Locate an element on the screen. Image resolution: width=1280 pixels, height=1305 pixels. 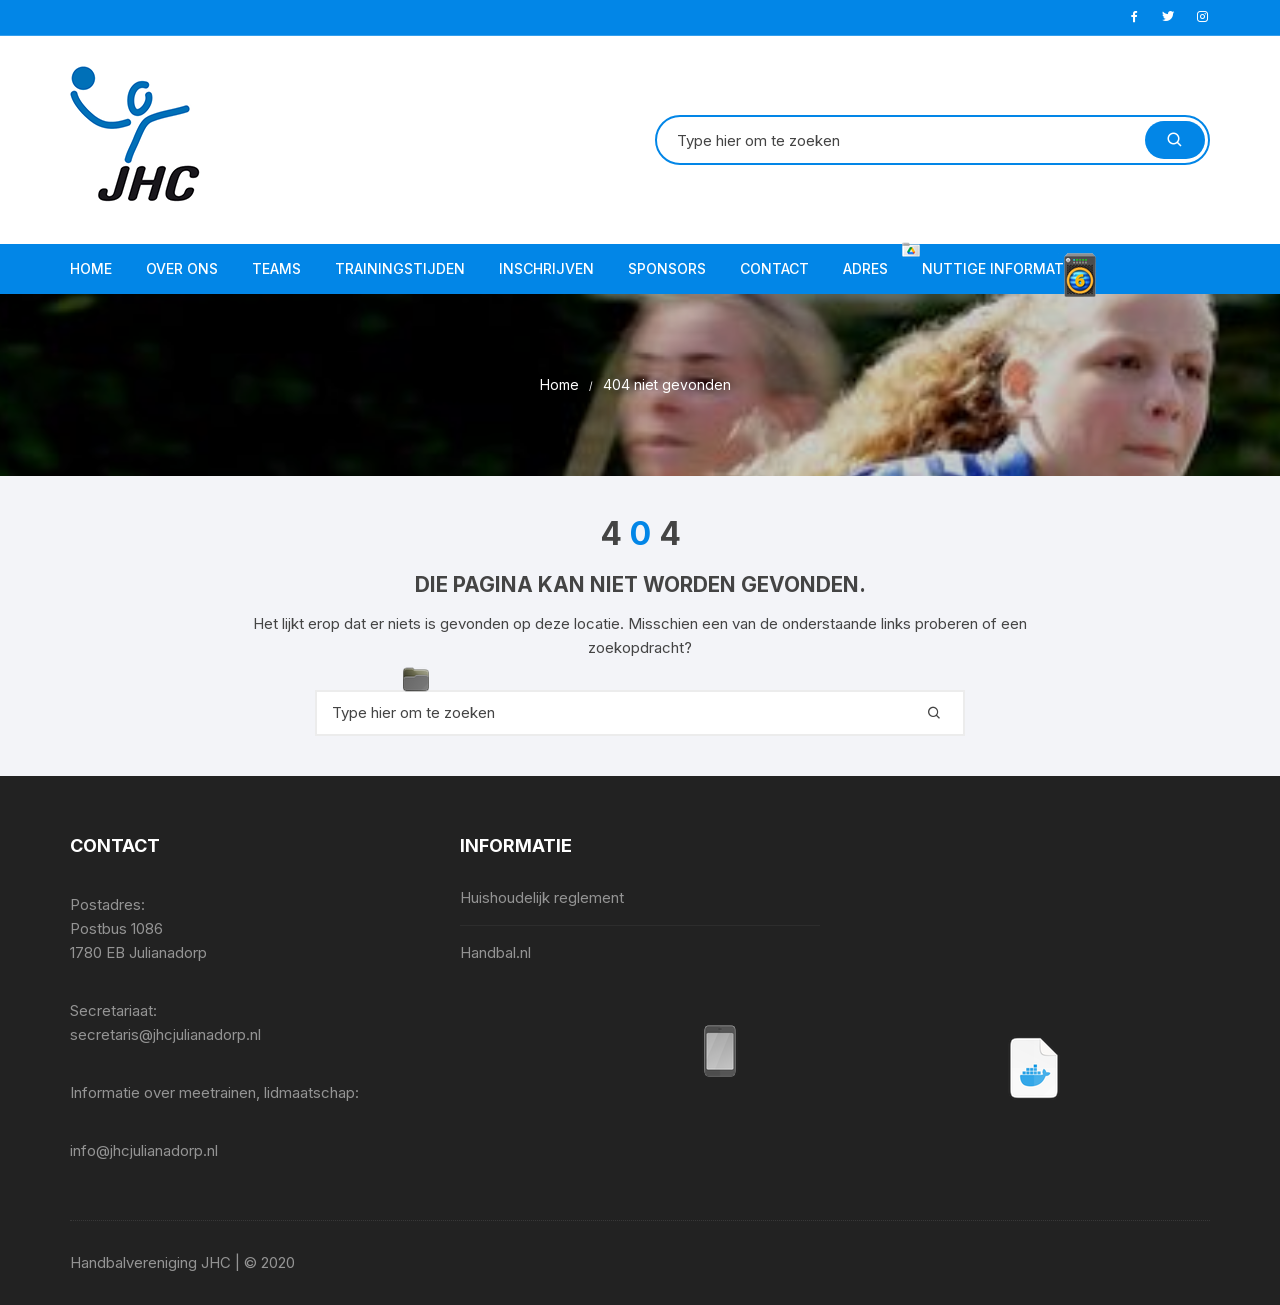
open google drive folder is located at coordinates (911, 250).